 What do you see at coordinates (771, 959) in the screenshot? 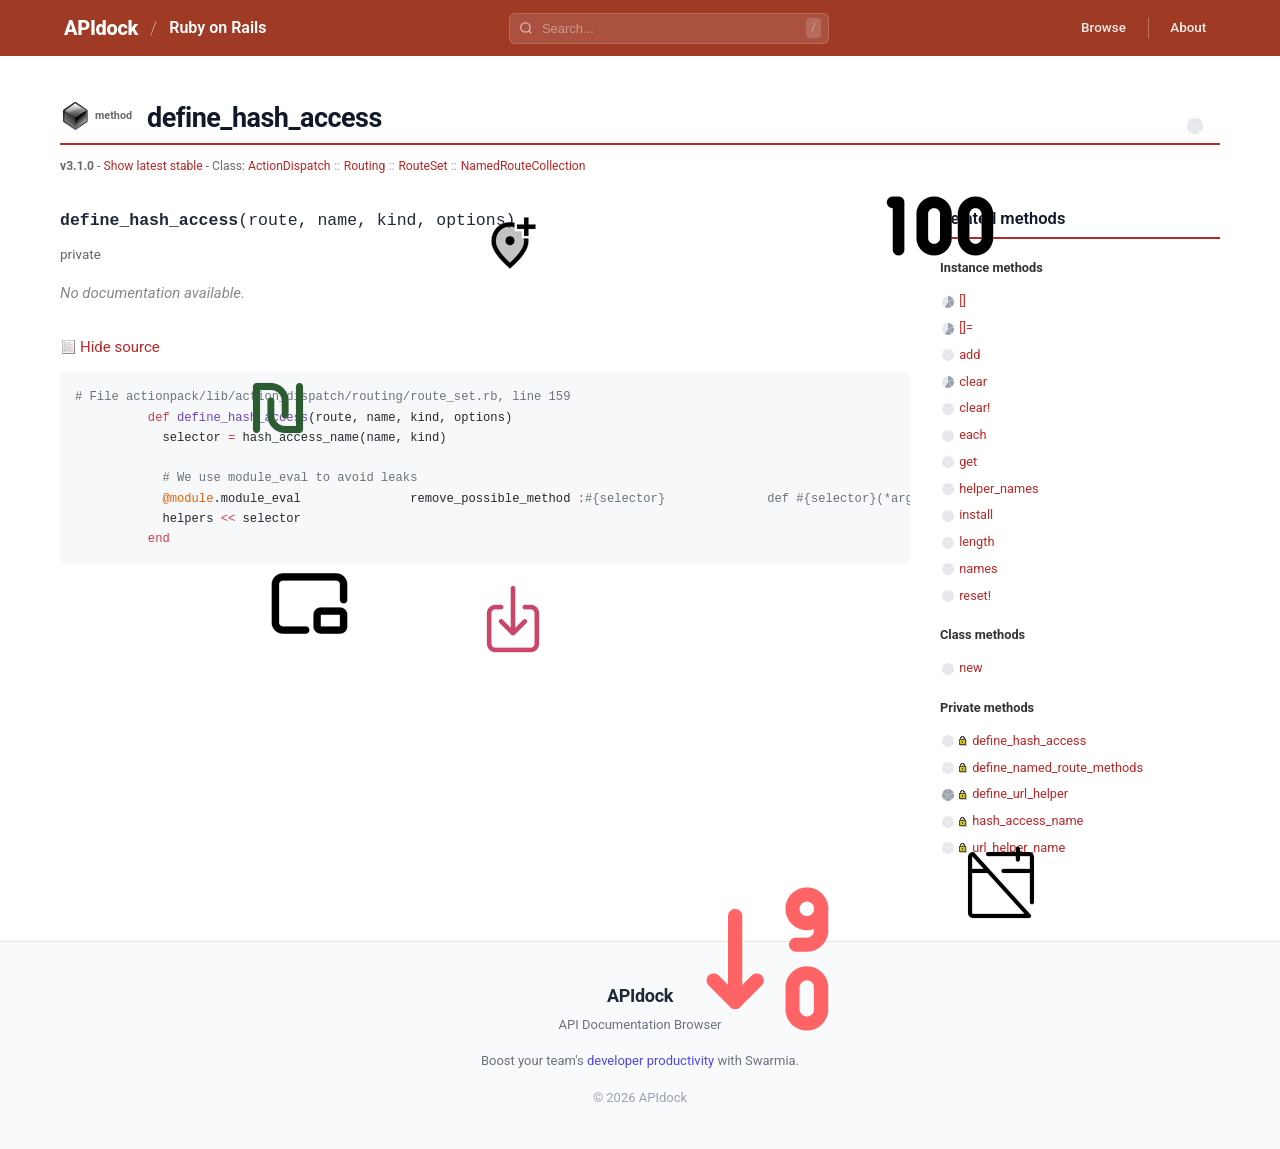
I see `sort numbers in descending order` at bounding box center [771, 959].